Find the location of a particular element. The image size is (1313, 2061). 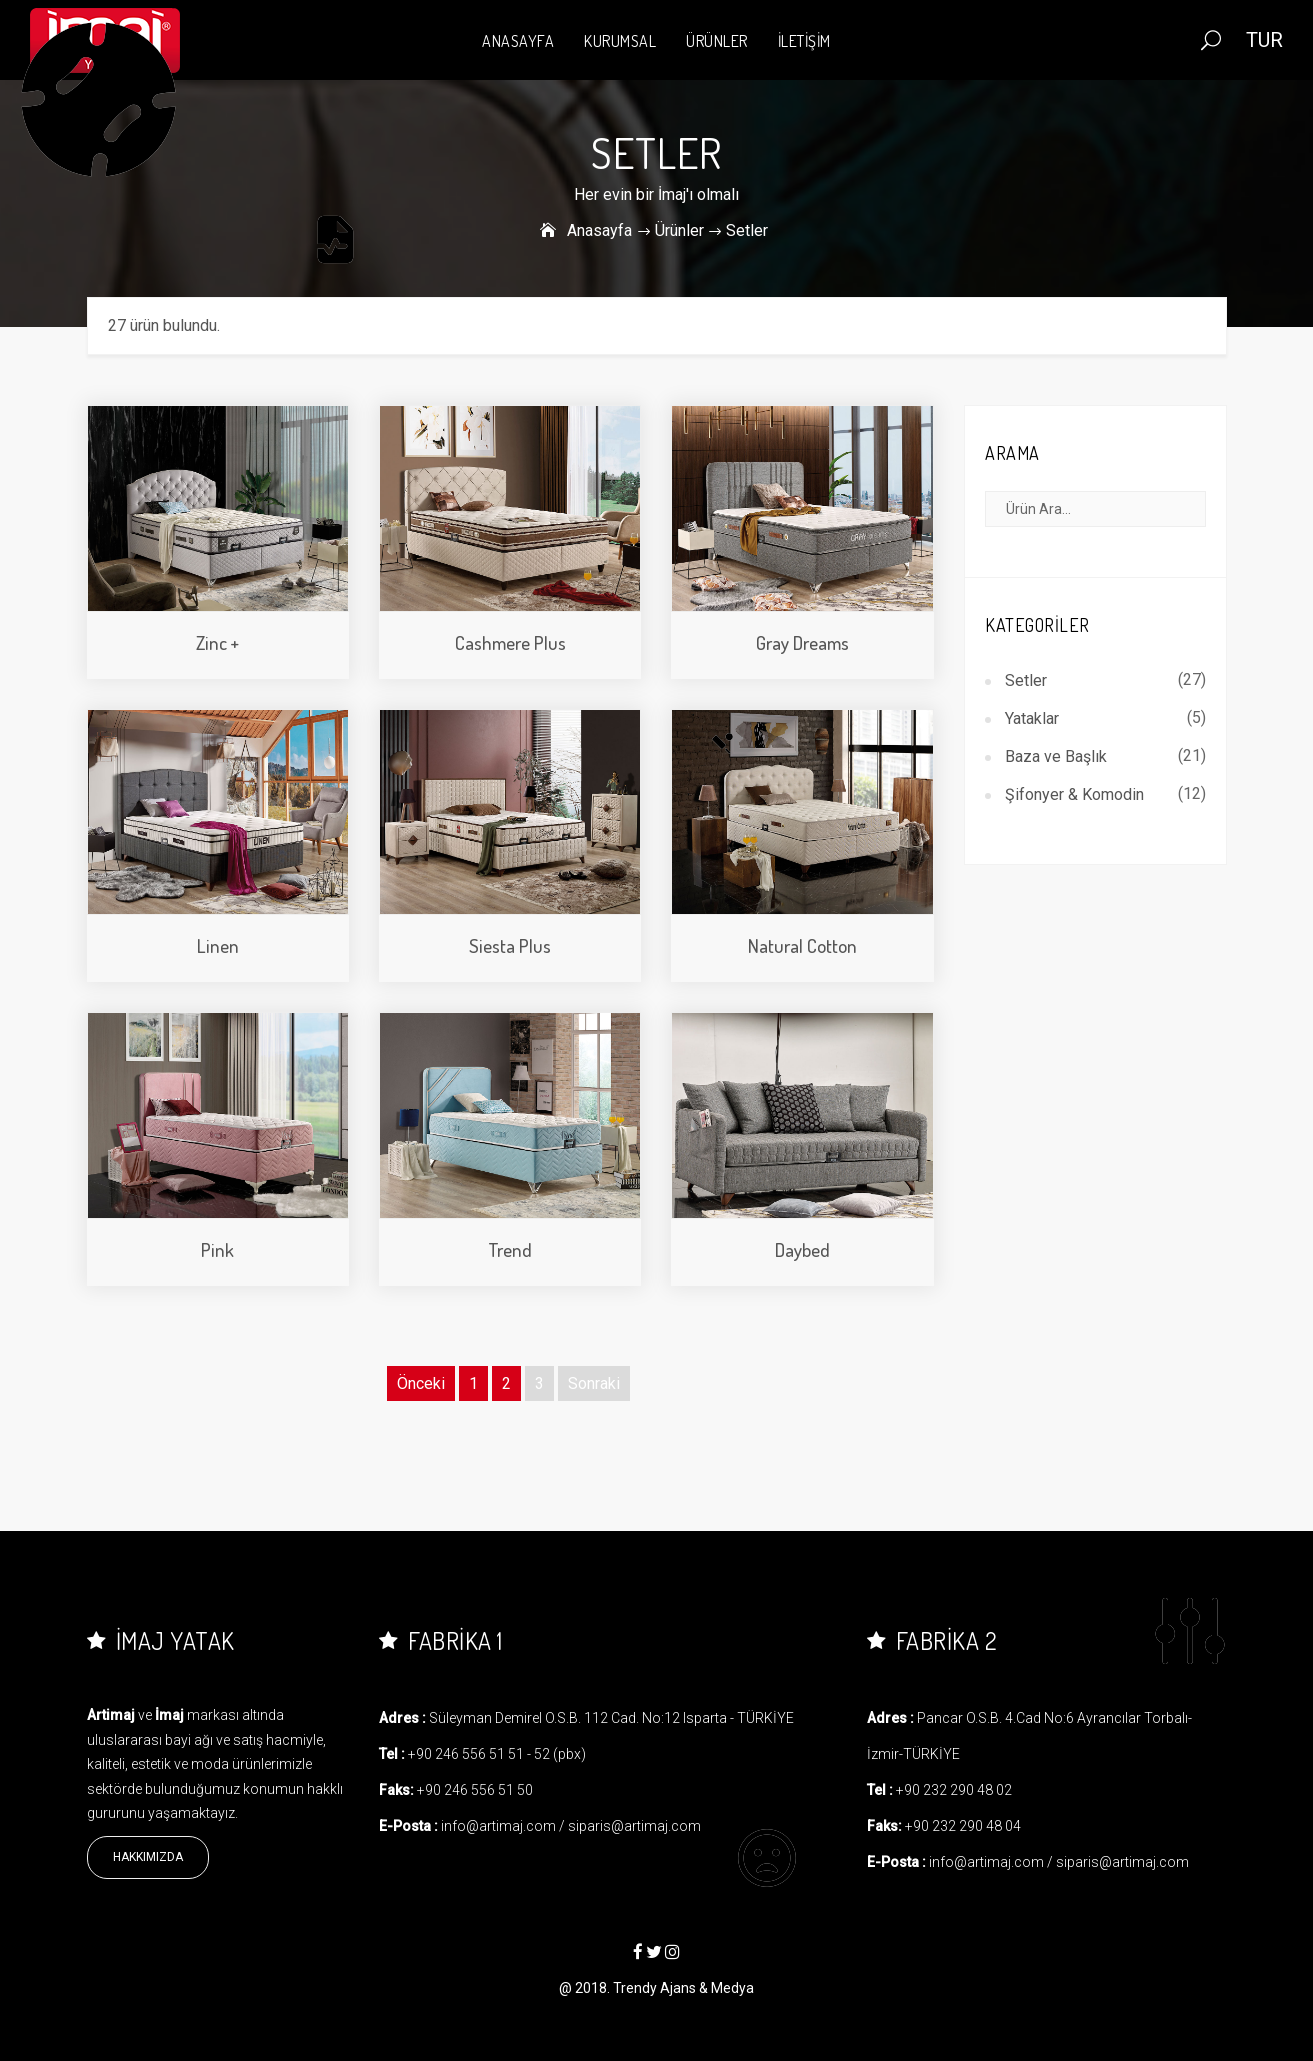

adjust settings or preferences is located at coordinates (1190, 1631).